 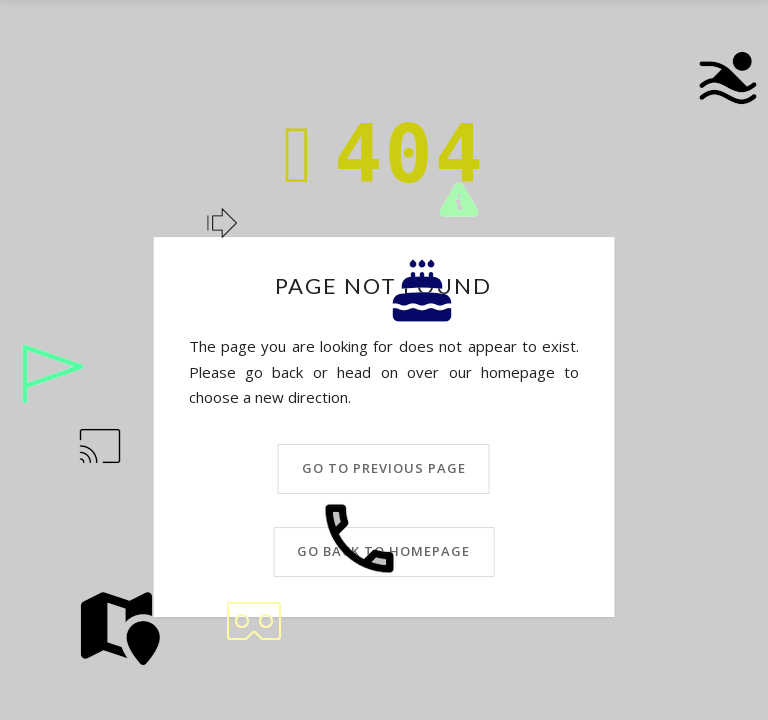 I want to click on flag or mark an item for follow-up, so click(x=47, y=374).